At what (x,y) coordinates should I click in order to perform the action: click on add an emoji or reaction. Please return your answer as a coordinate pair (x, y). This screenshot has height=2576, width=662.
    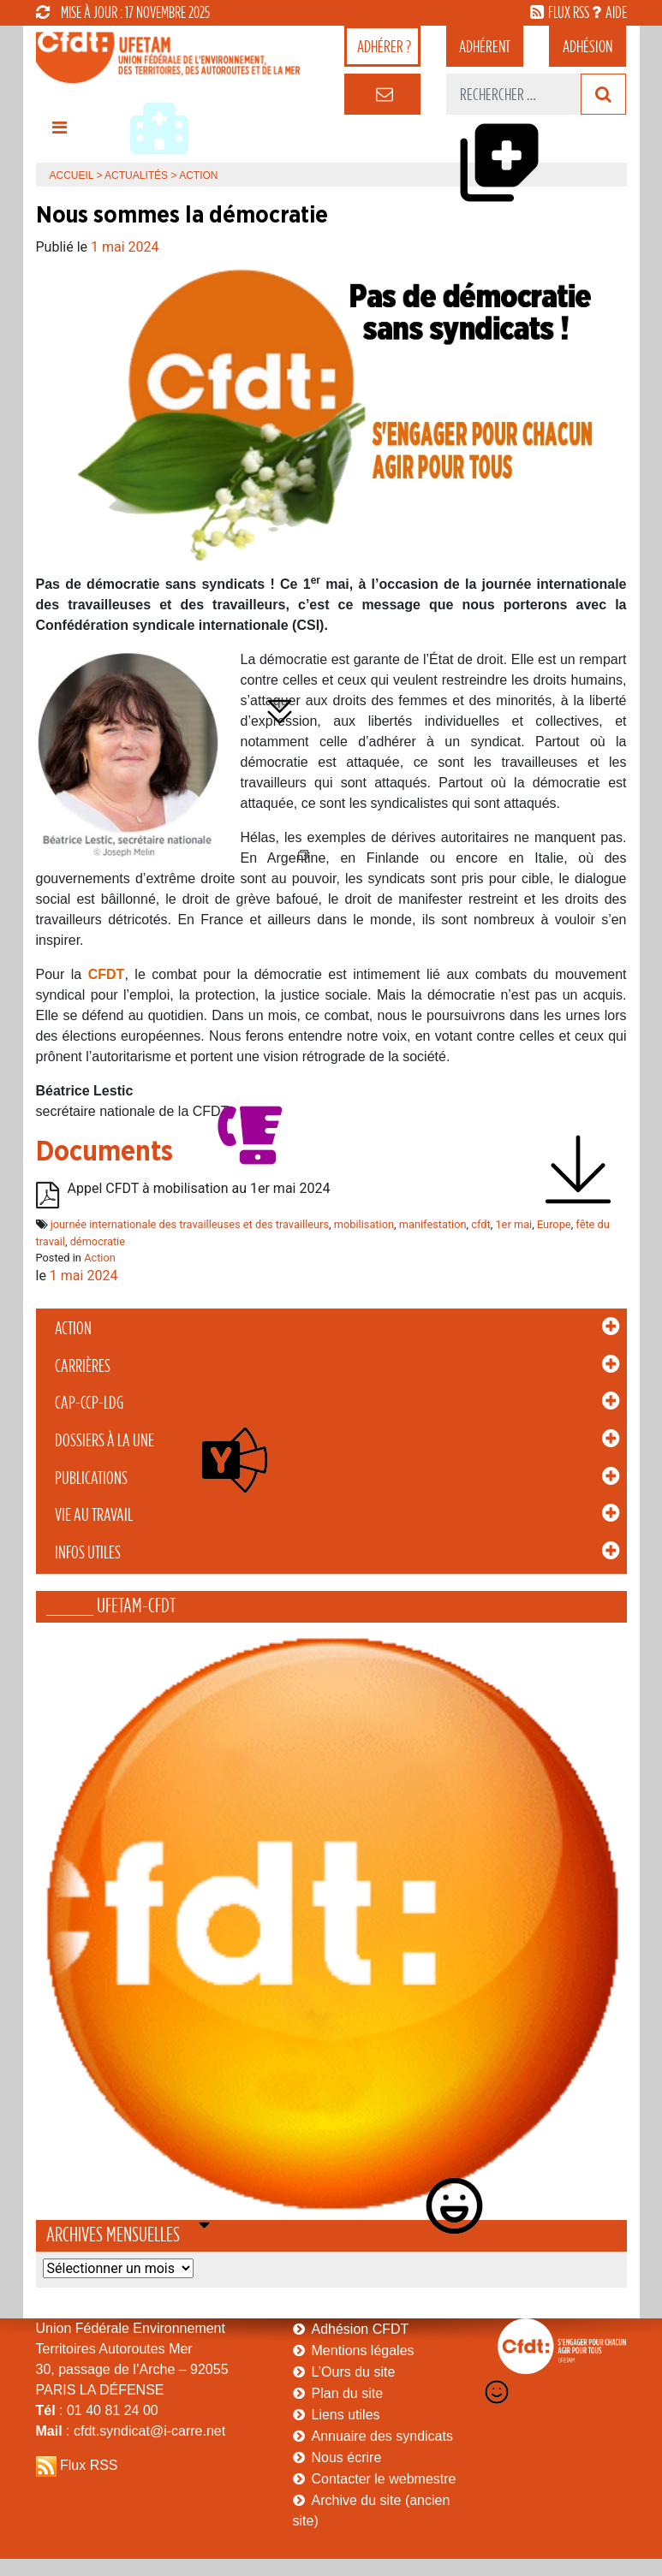
    Looking at the image, I should click on (497, 2392).